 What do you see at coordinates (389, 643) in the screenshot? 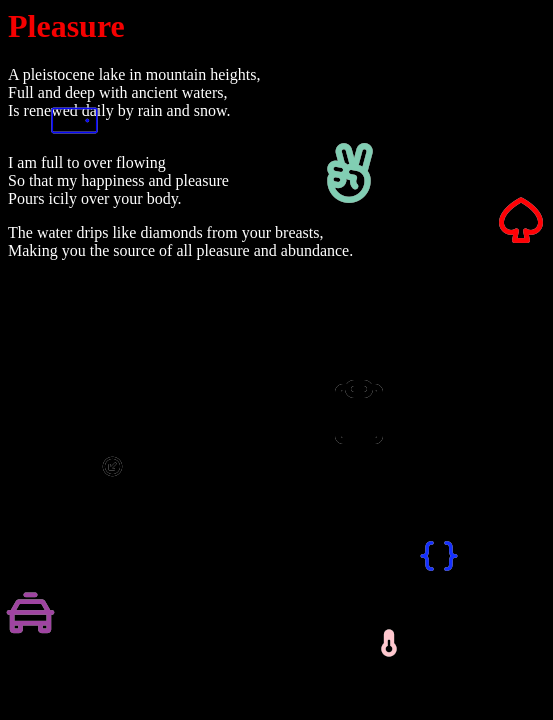
I see `indicates moderate or medium temperature` at bounding box center [389, 643].